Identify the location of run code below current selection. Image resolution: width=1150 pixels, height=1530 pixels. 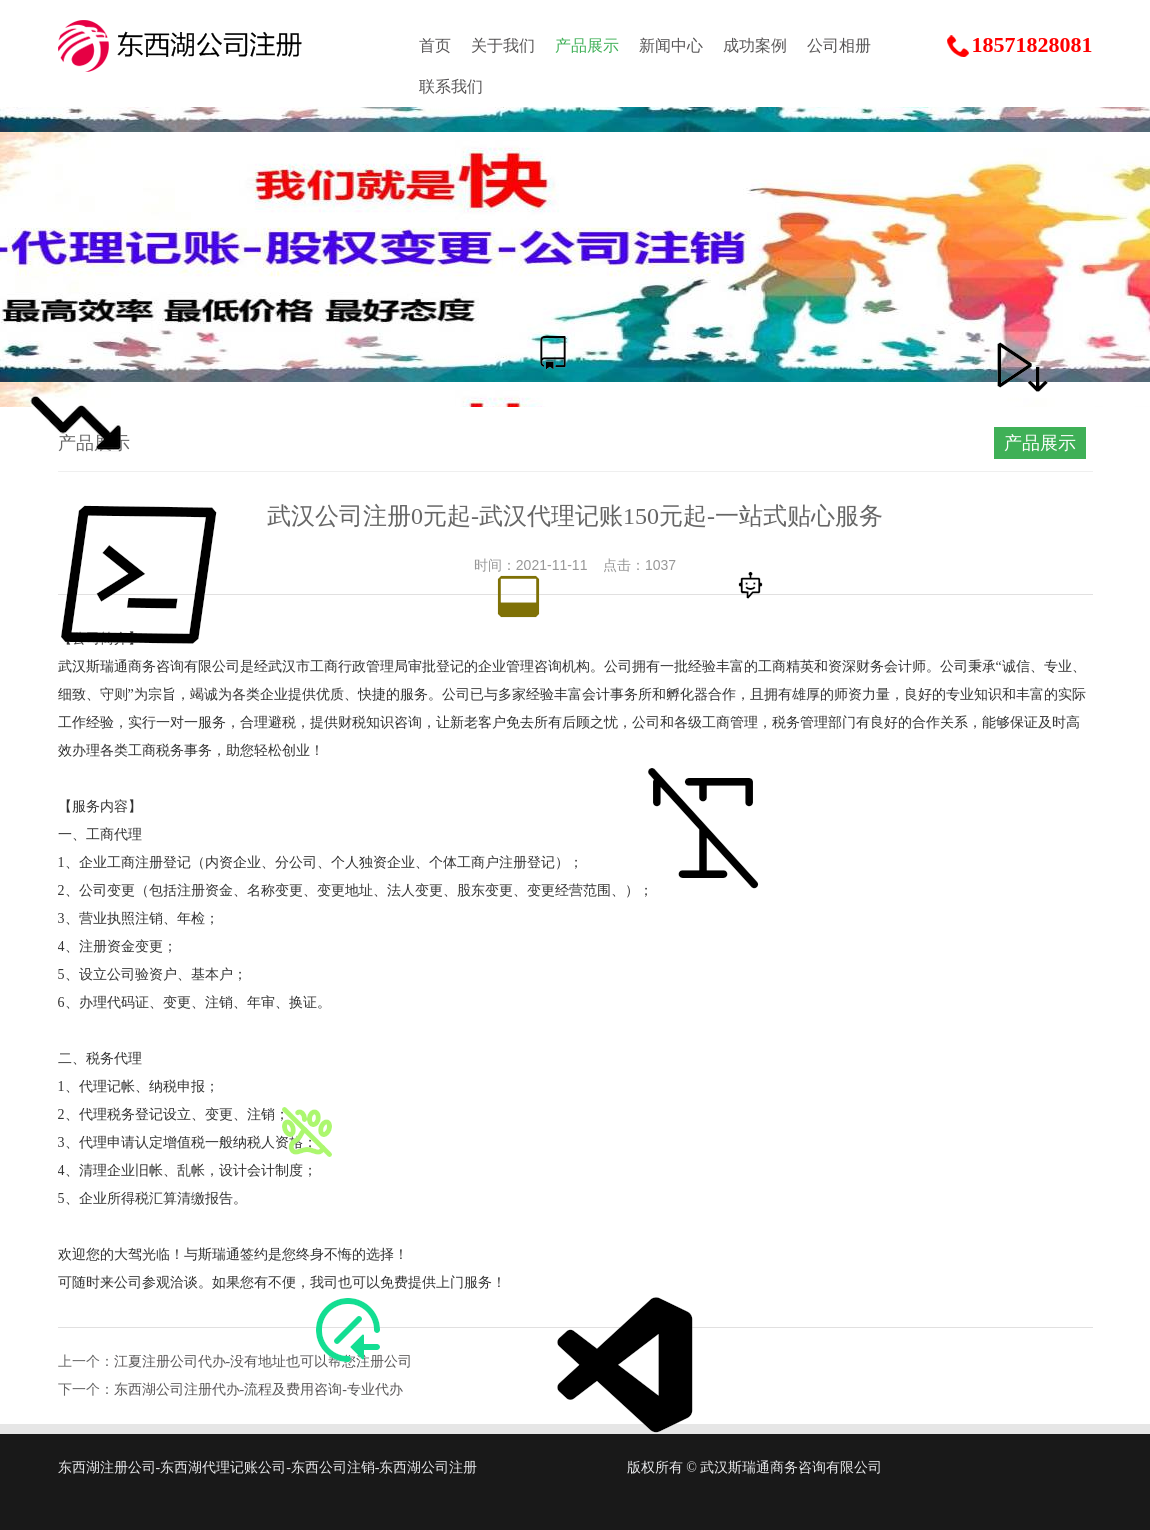
(1022, 367).